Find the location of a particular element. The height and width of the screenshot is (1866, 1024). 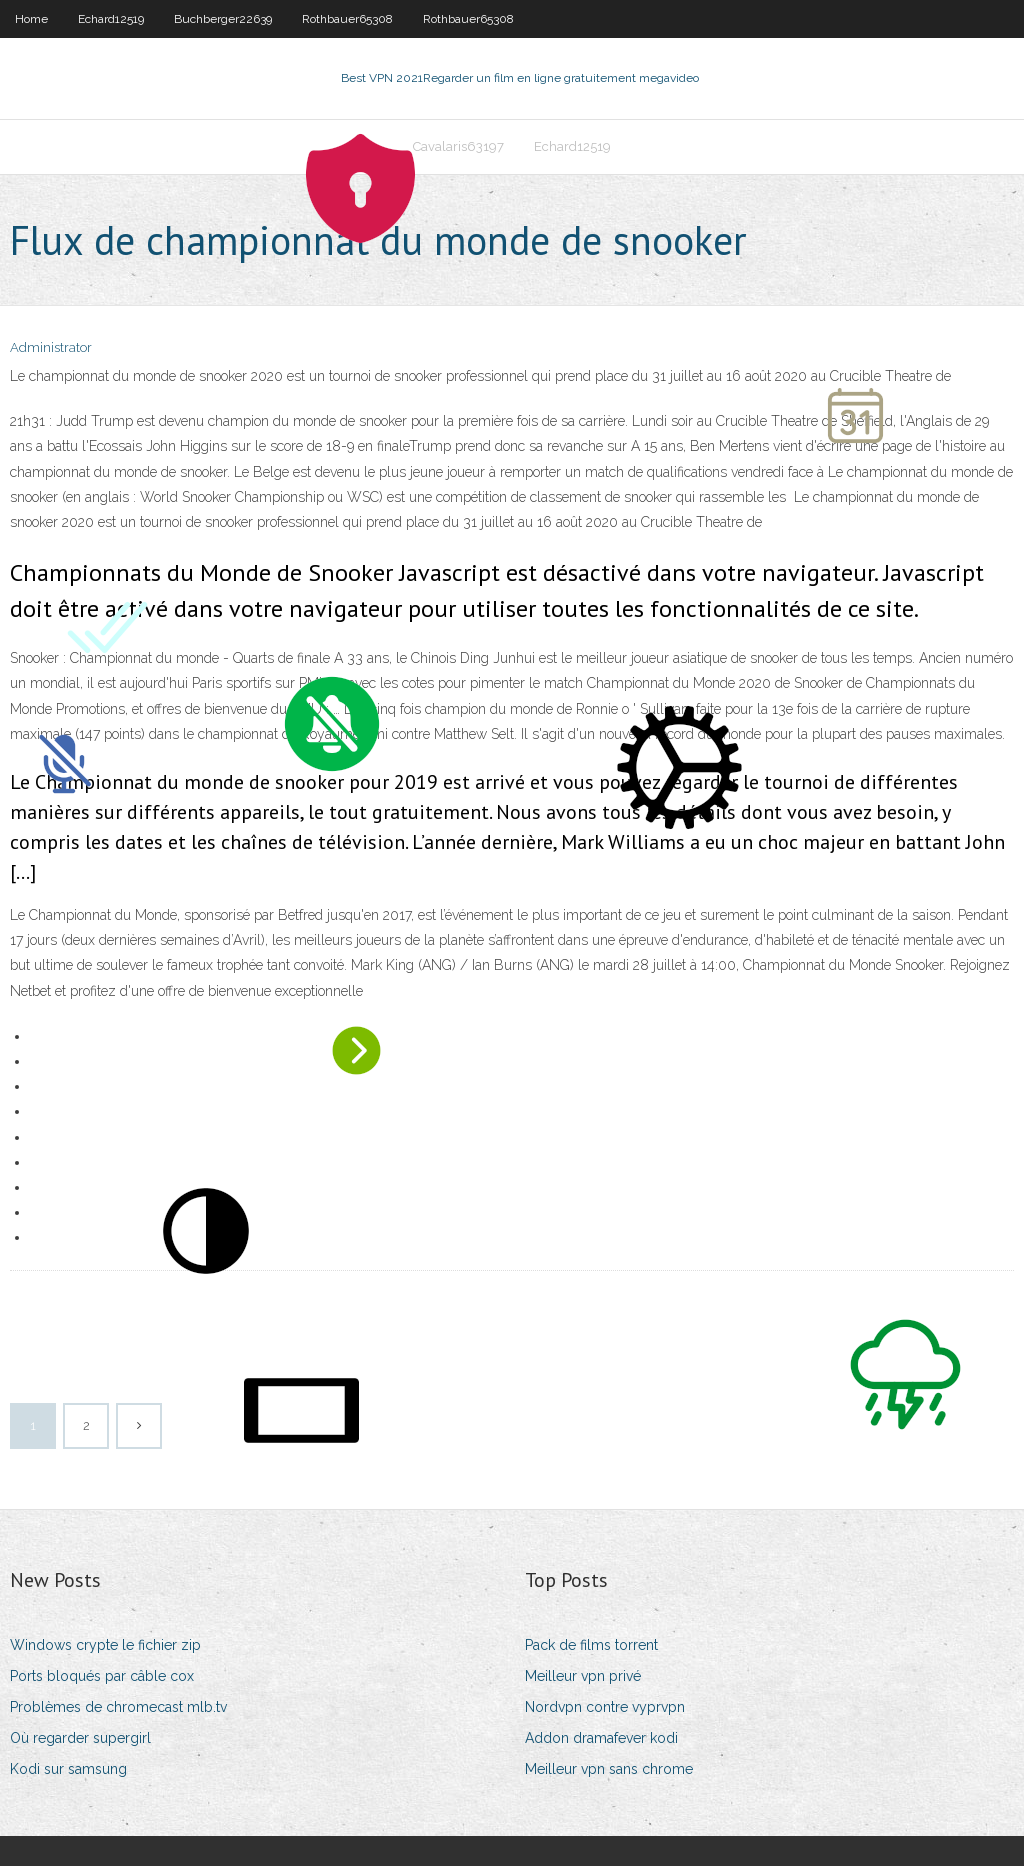

access settings is located at coordinates (679, 767).